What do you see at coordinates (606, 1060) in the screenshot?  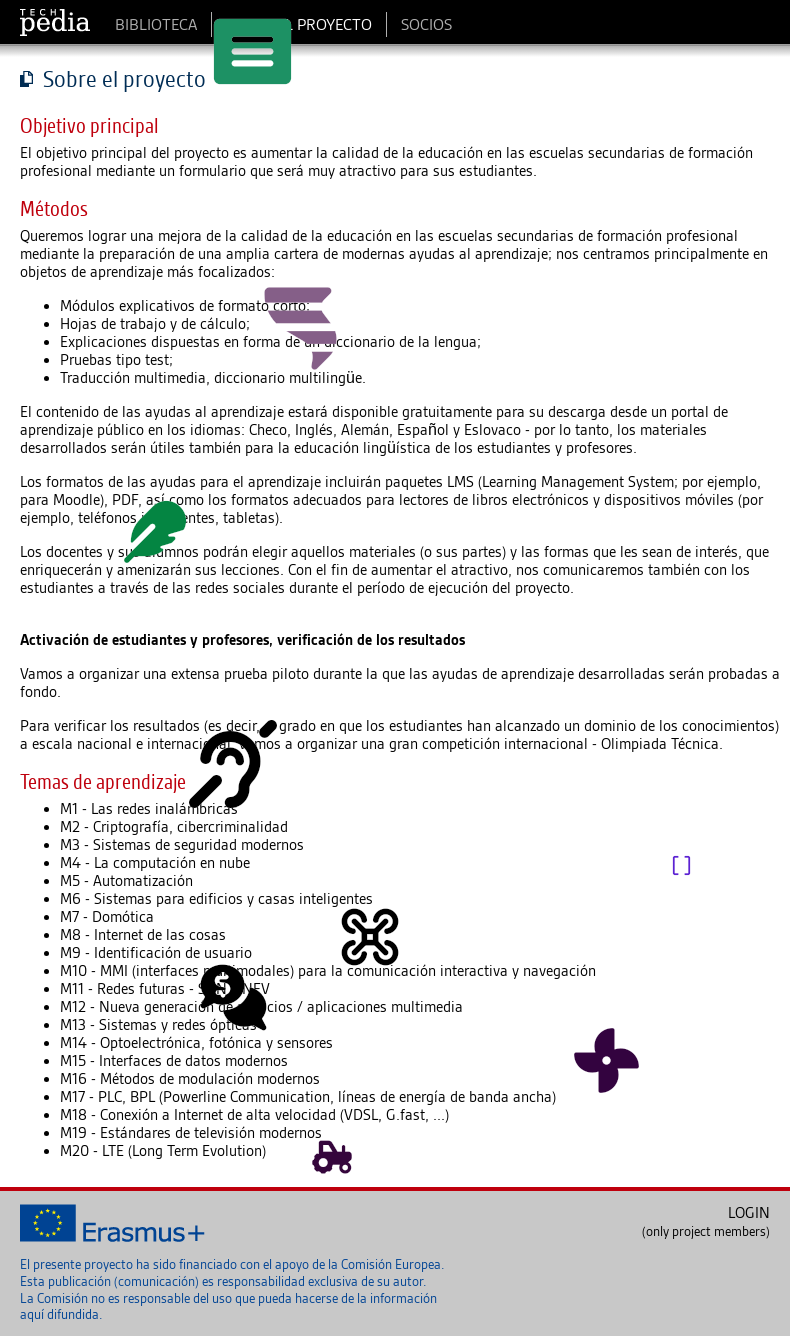 I see `toggle fan or ventilation control` at bounding box center [606, 1060].